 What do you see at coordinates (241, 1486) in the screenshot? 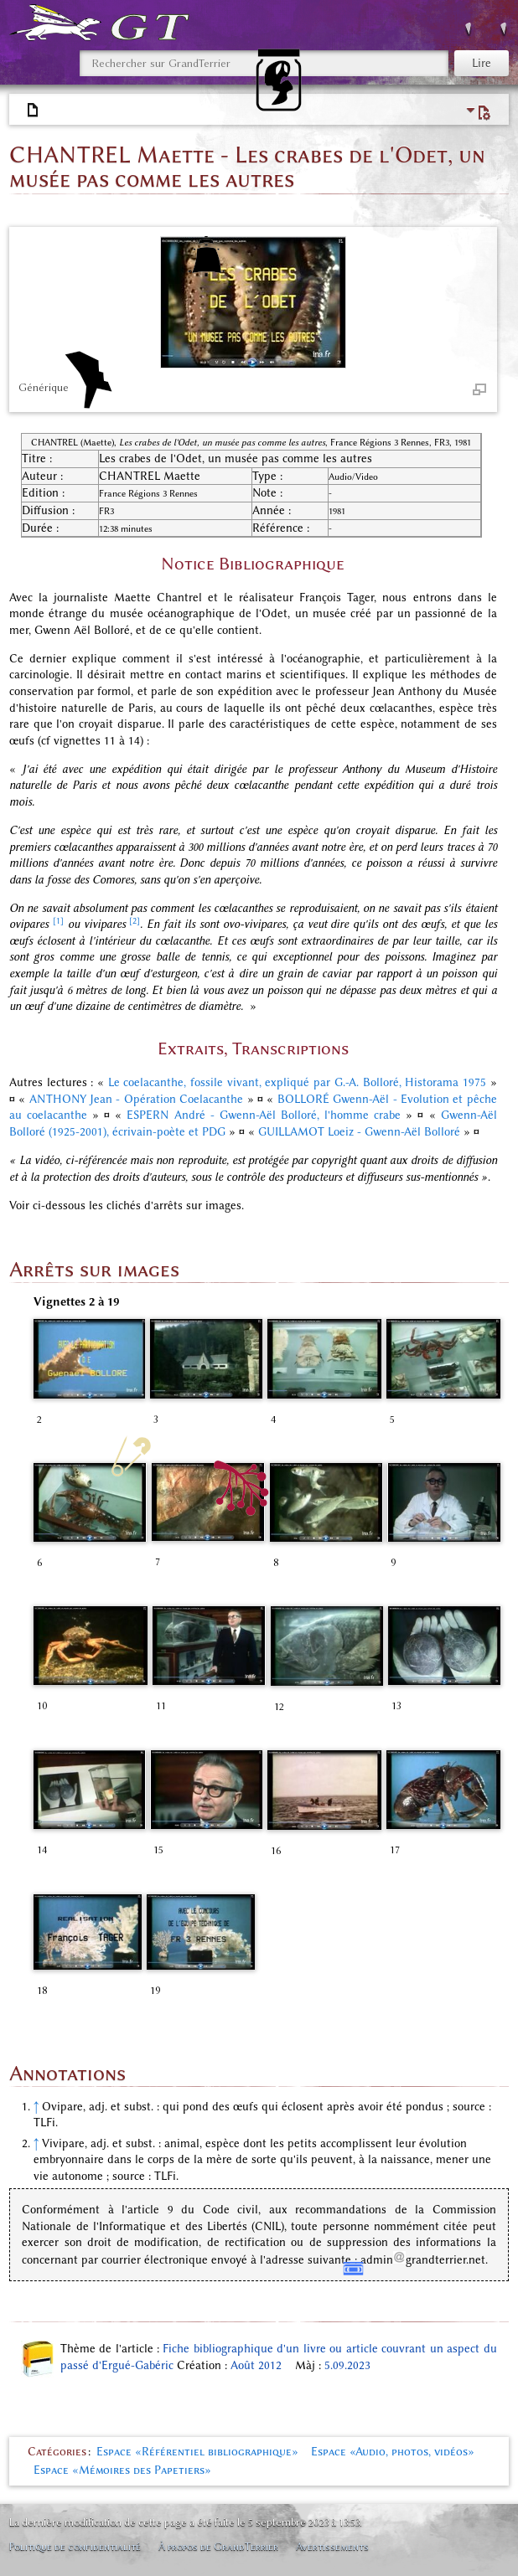
I see `elderberry ingredient or crafting material` at bounding box center [241, 1486].